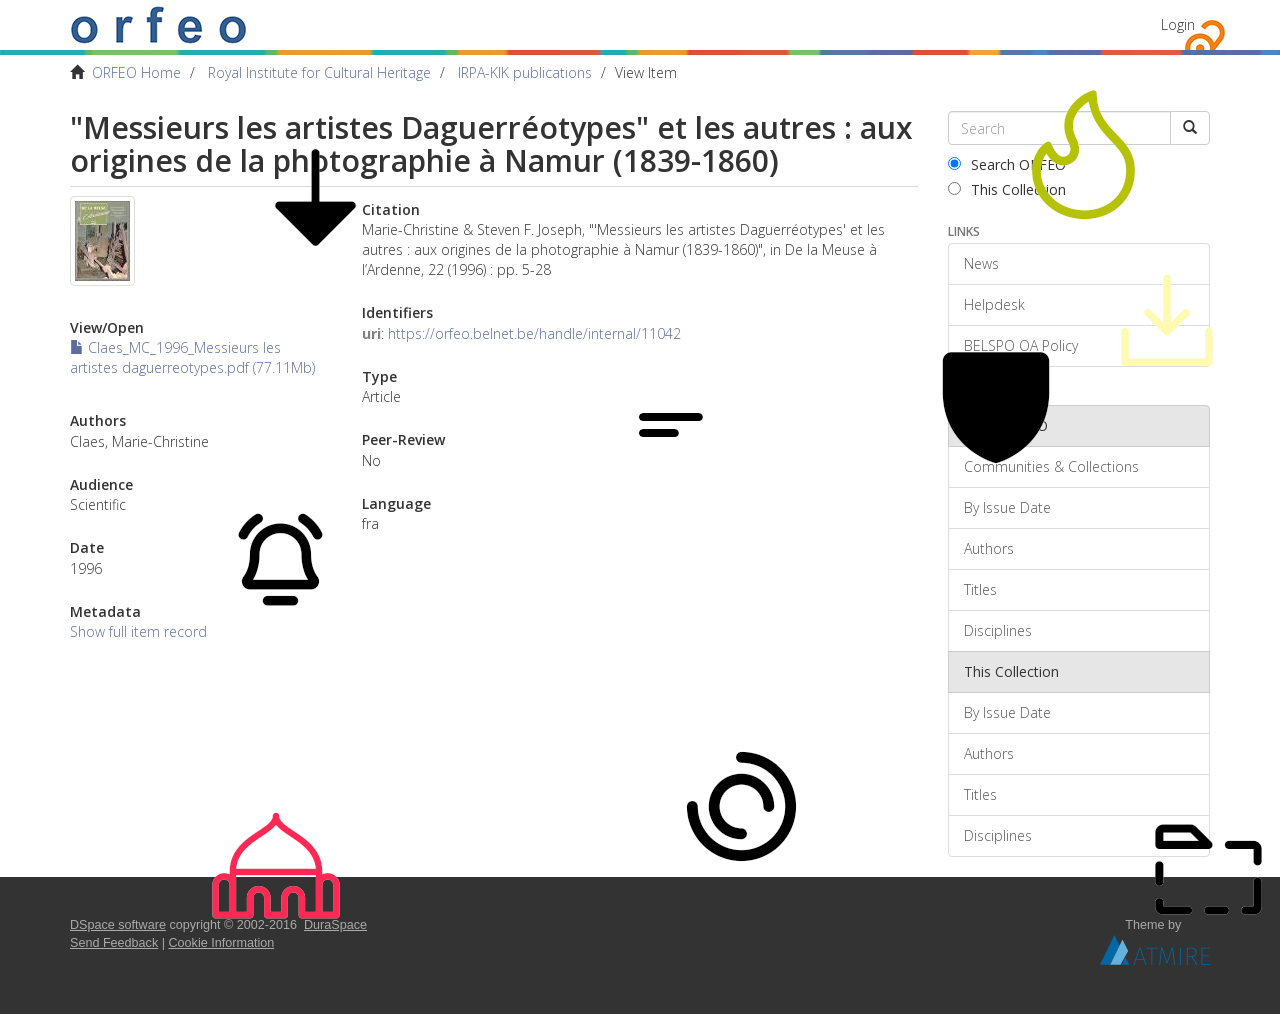 Image resolution: width=1280 pixels, height=1014 pixels. I want to click on indicates content is loading, so click(741, 806).